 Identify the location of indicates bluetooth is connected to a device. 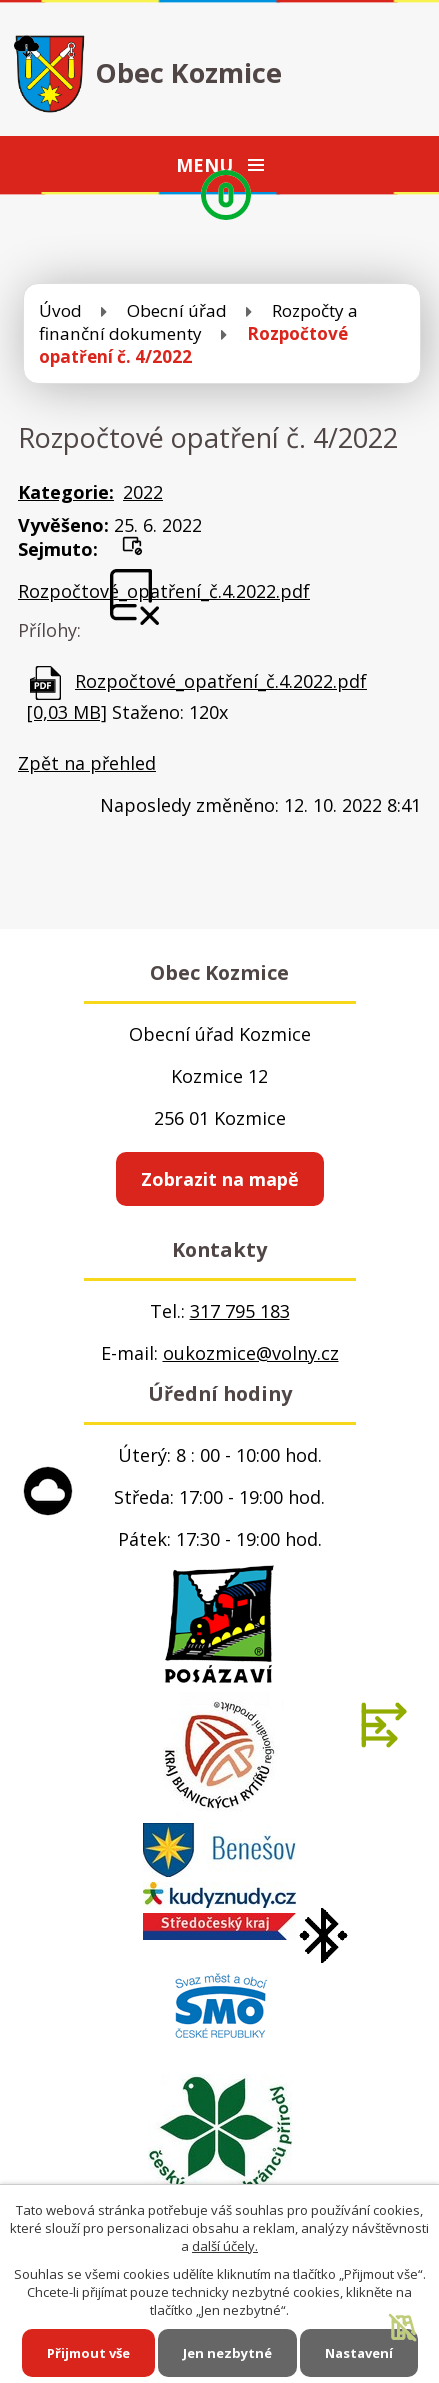
(323, 1935).